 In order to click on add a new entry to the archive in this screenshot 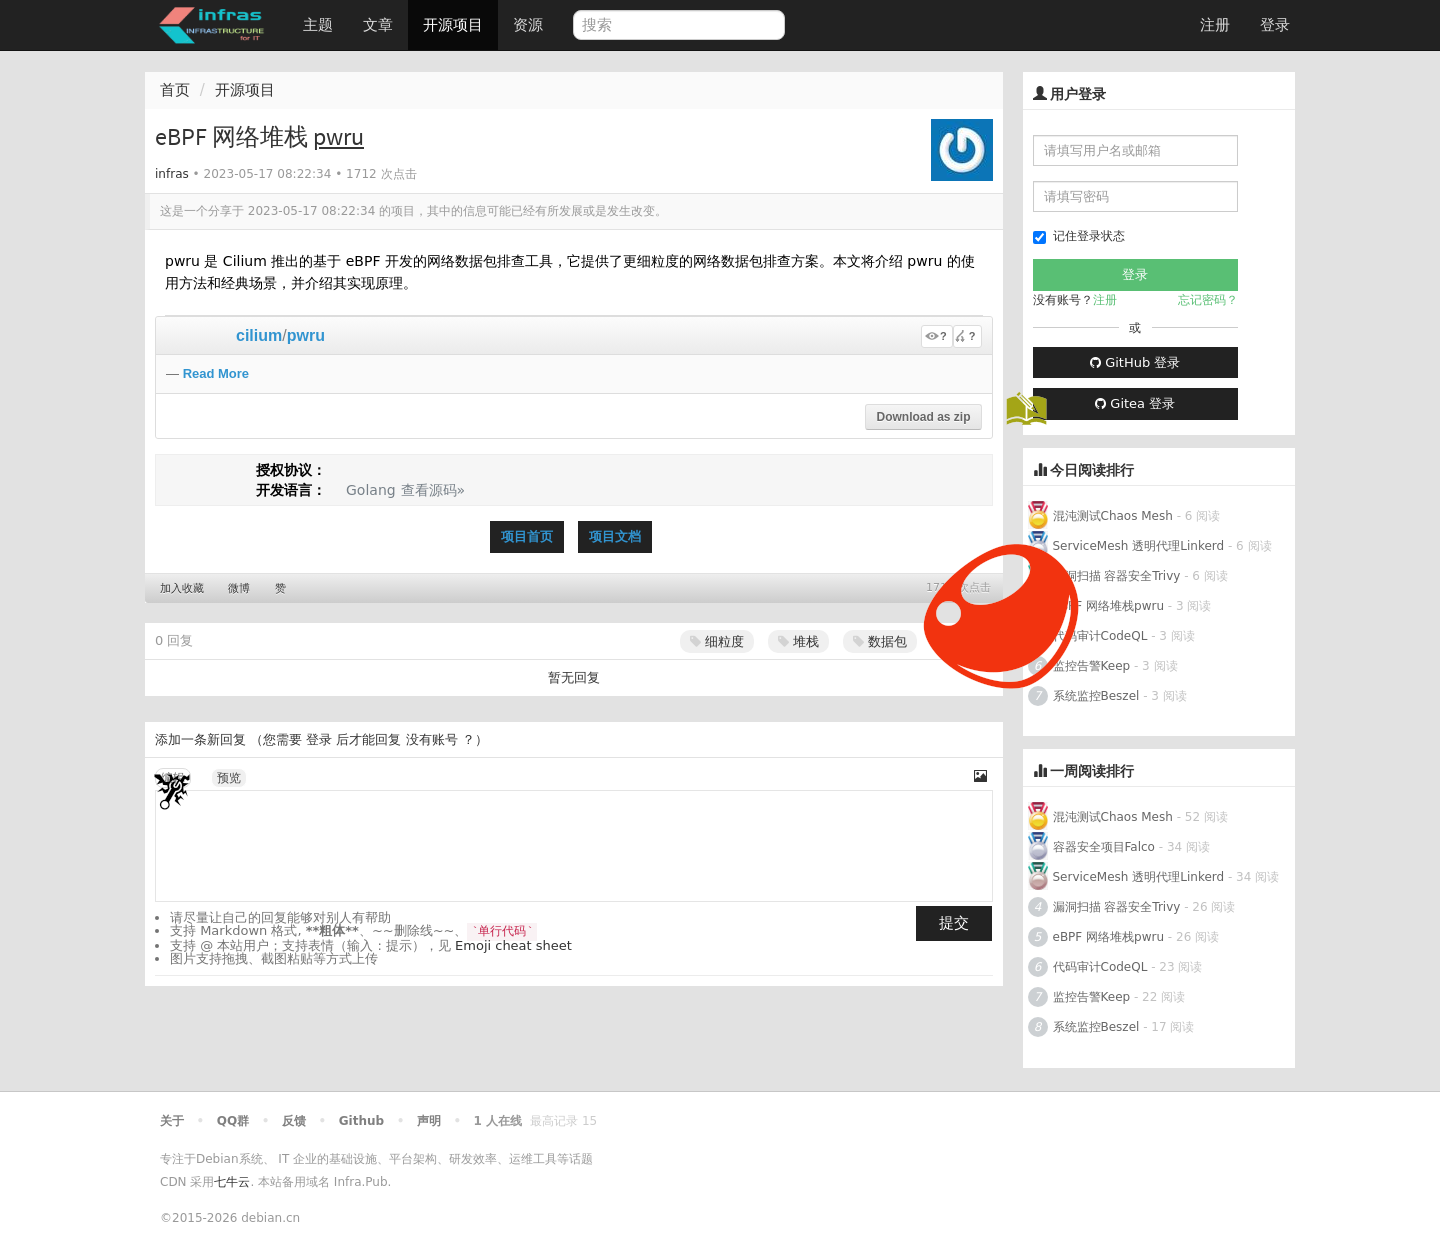, I will do `click(1026, 410)`.